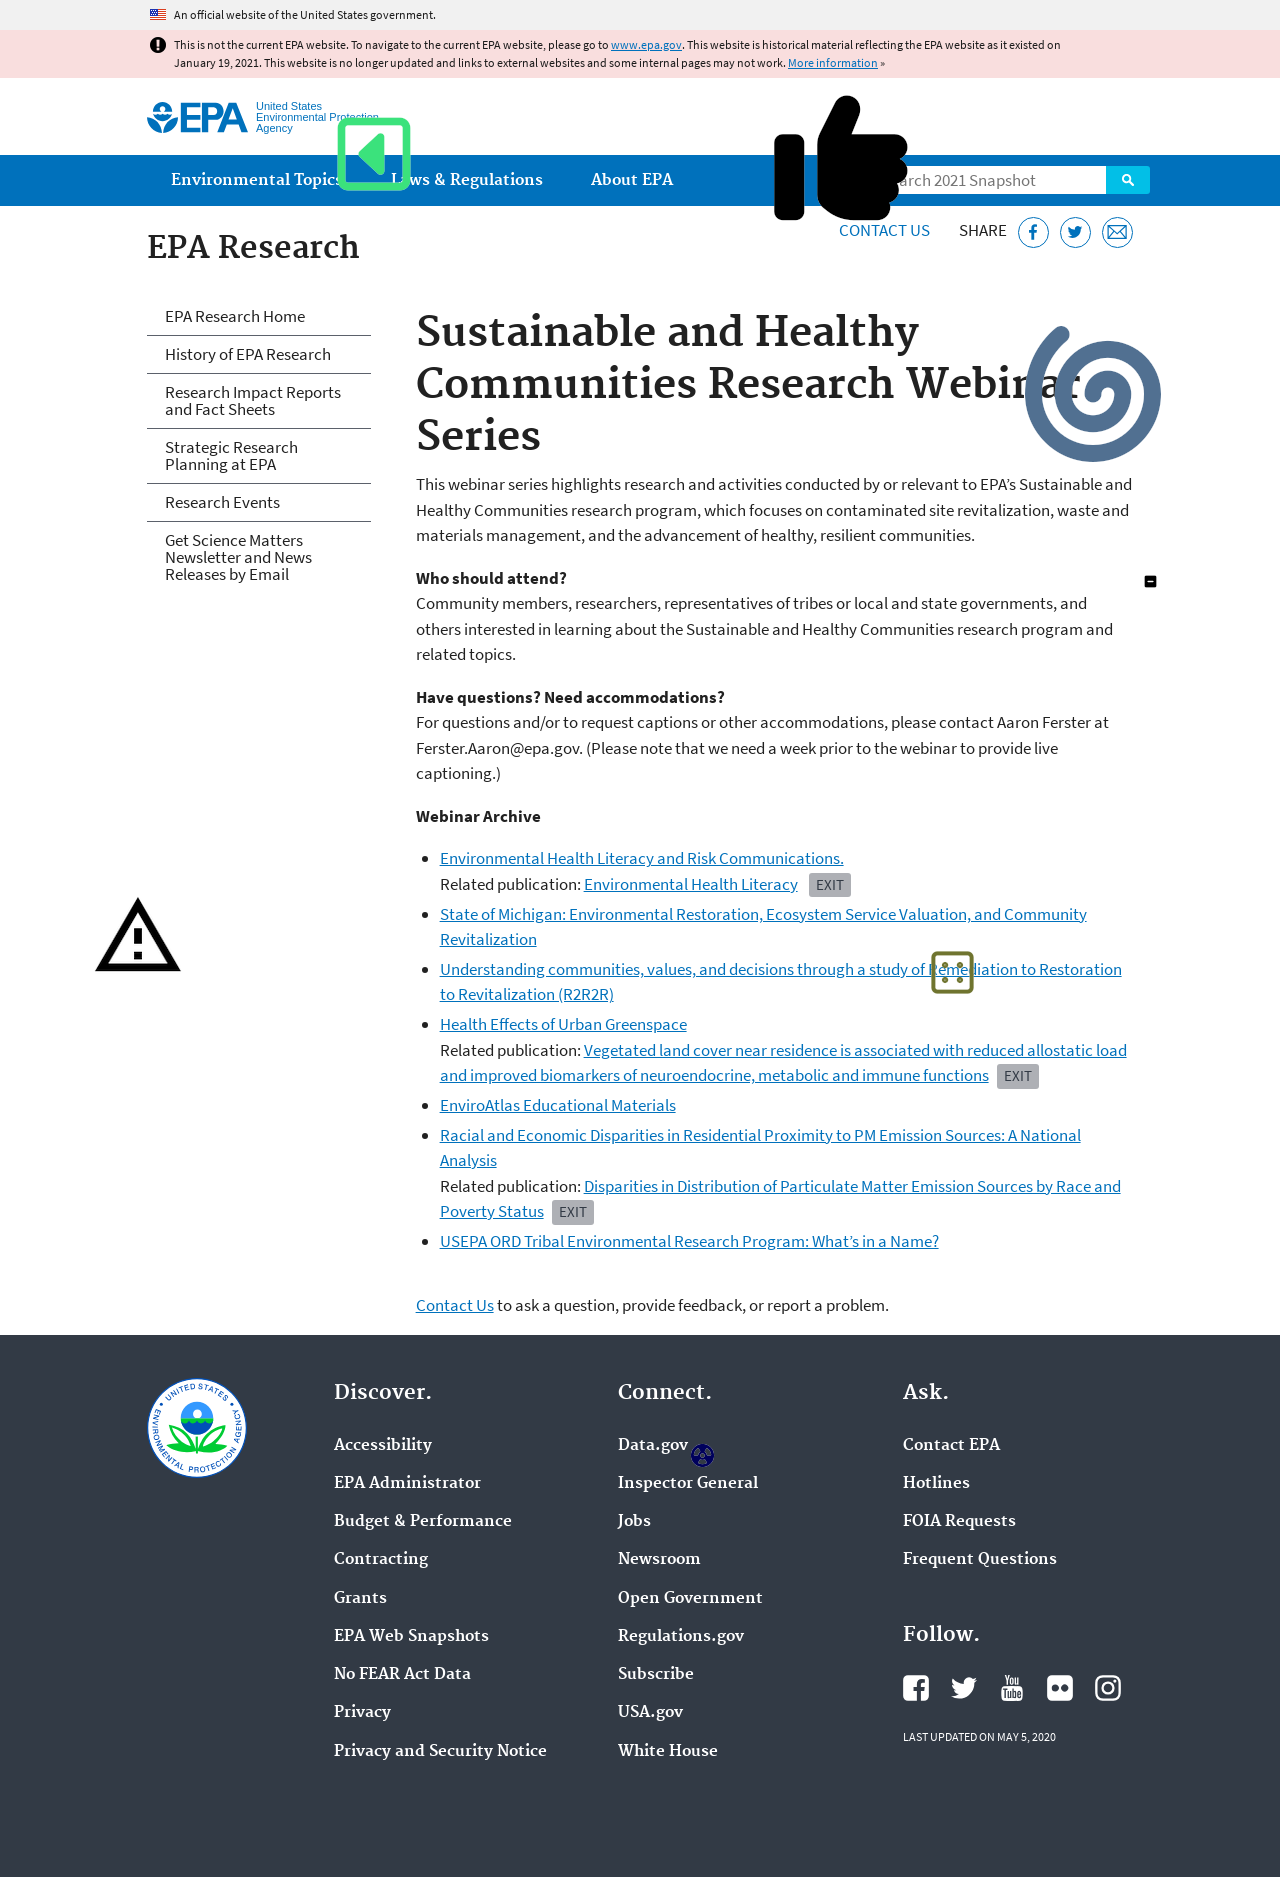  What do you see at coordinates (1150, 581) in the screenshot?
I see `remove an item from a list` at bounding box center [1150, 581].